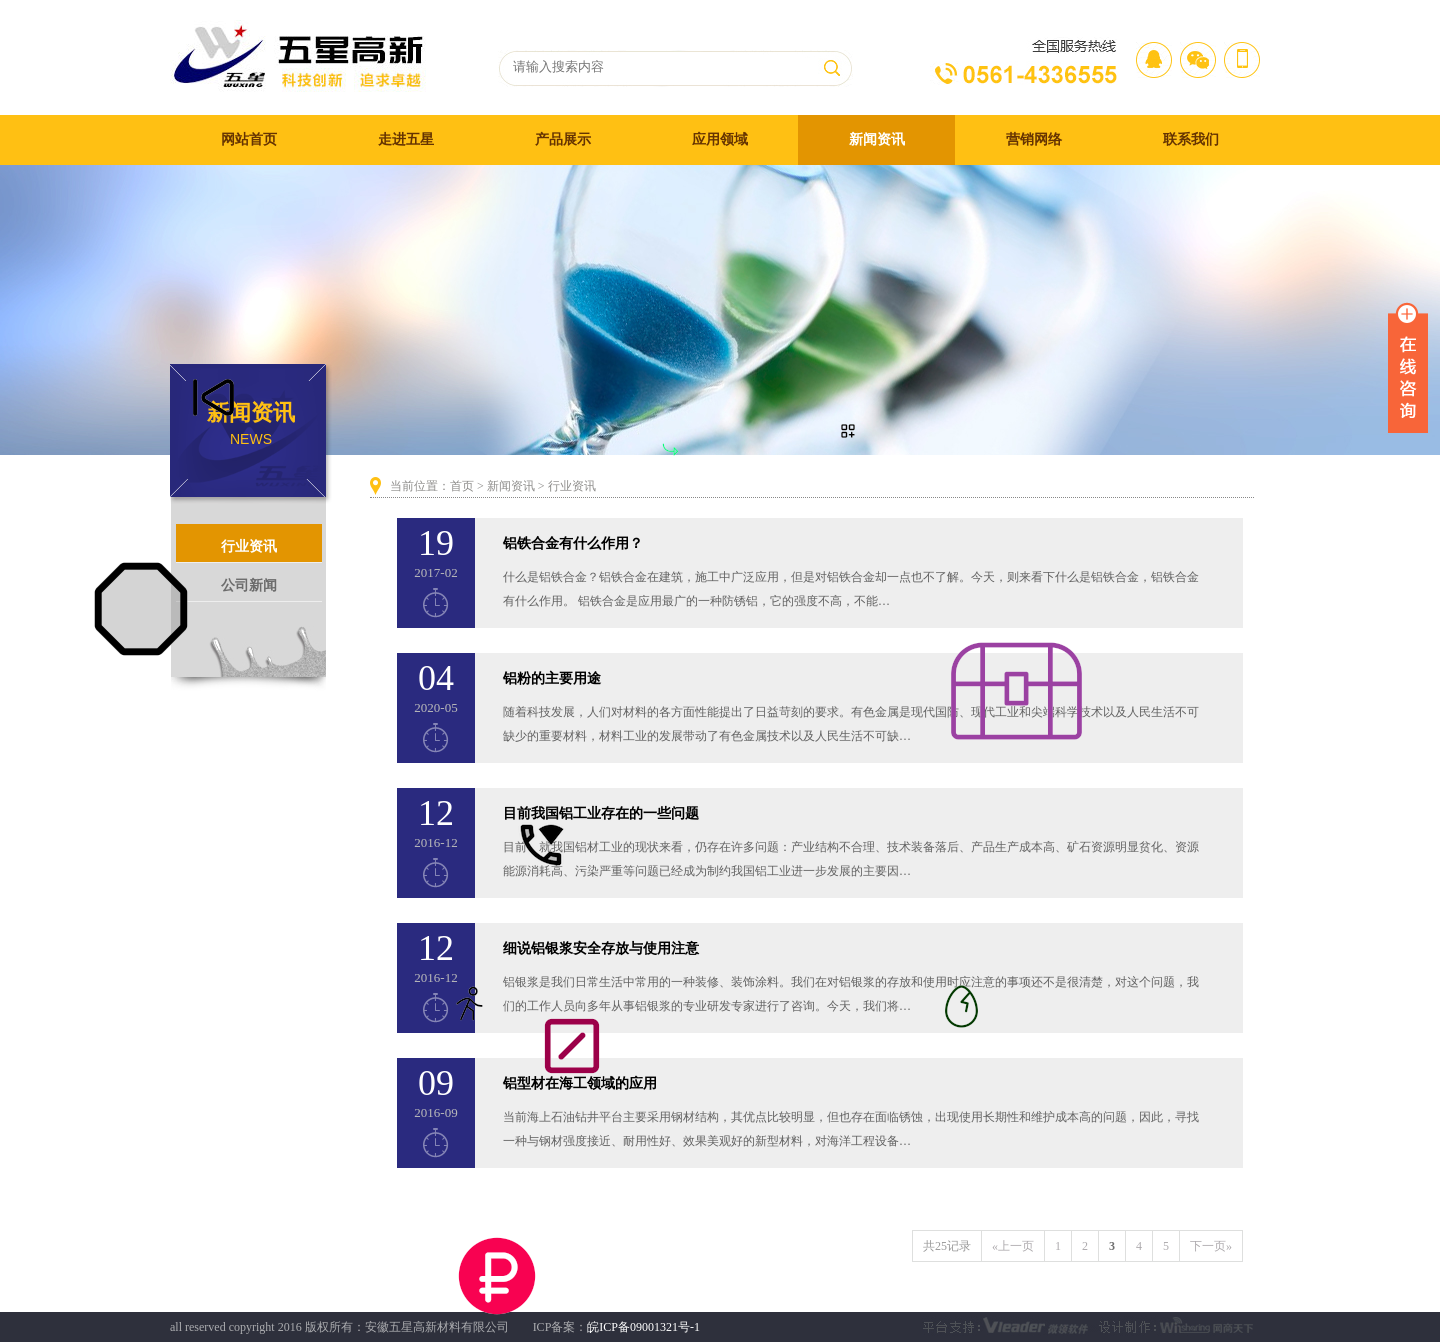 This screenshot has height=1342, width=1440. I want to click on add a new widget to the grid layout, so click(848, 431).